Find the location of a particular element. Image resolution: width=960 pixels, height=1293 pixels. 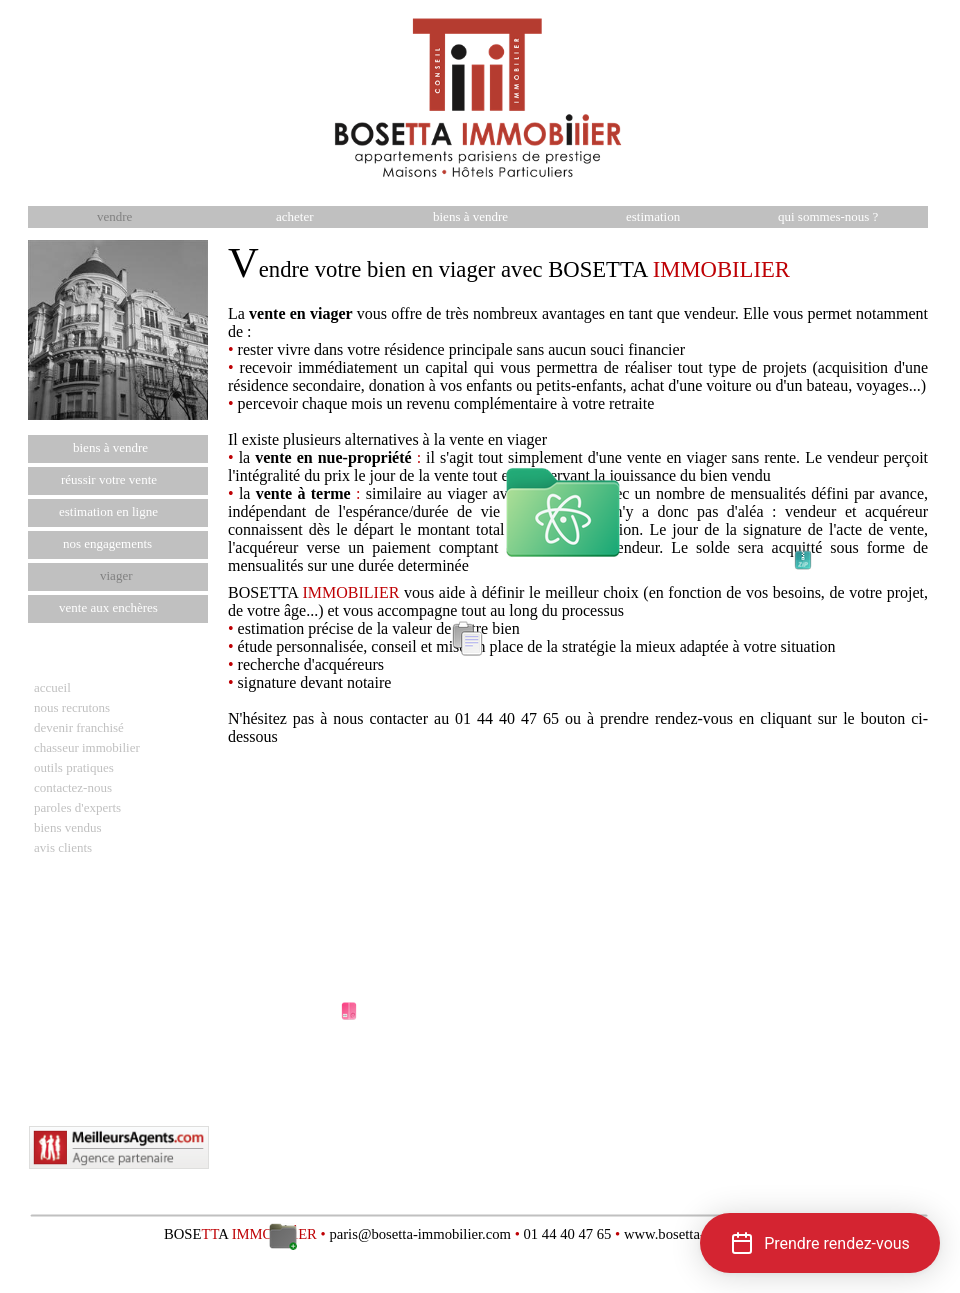

create a new folder is located at coordinates (283, 1236).